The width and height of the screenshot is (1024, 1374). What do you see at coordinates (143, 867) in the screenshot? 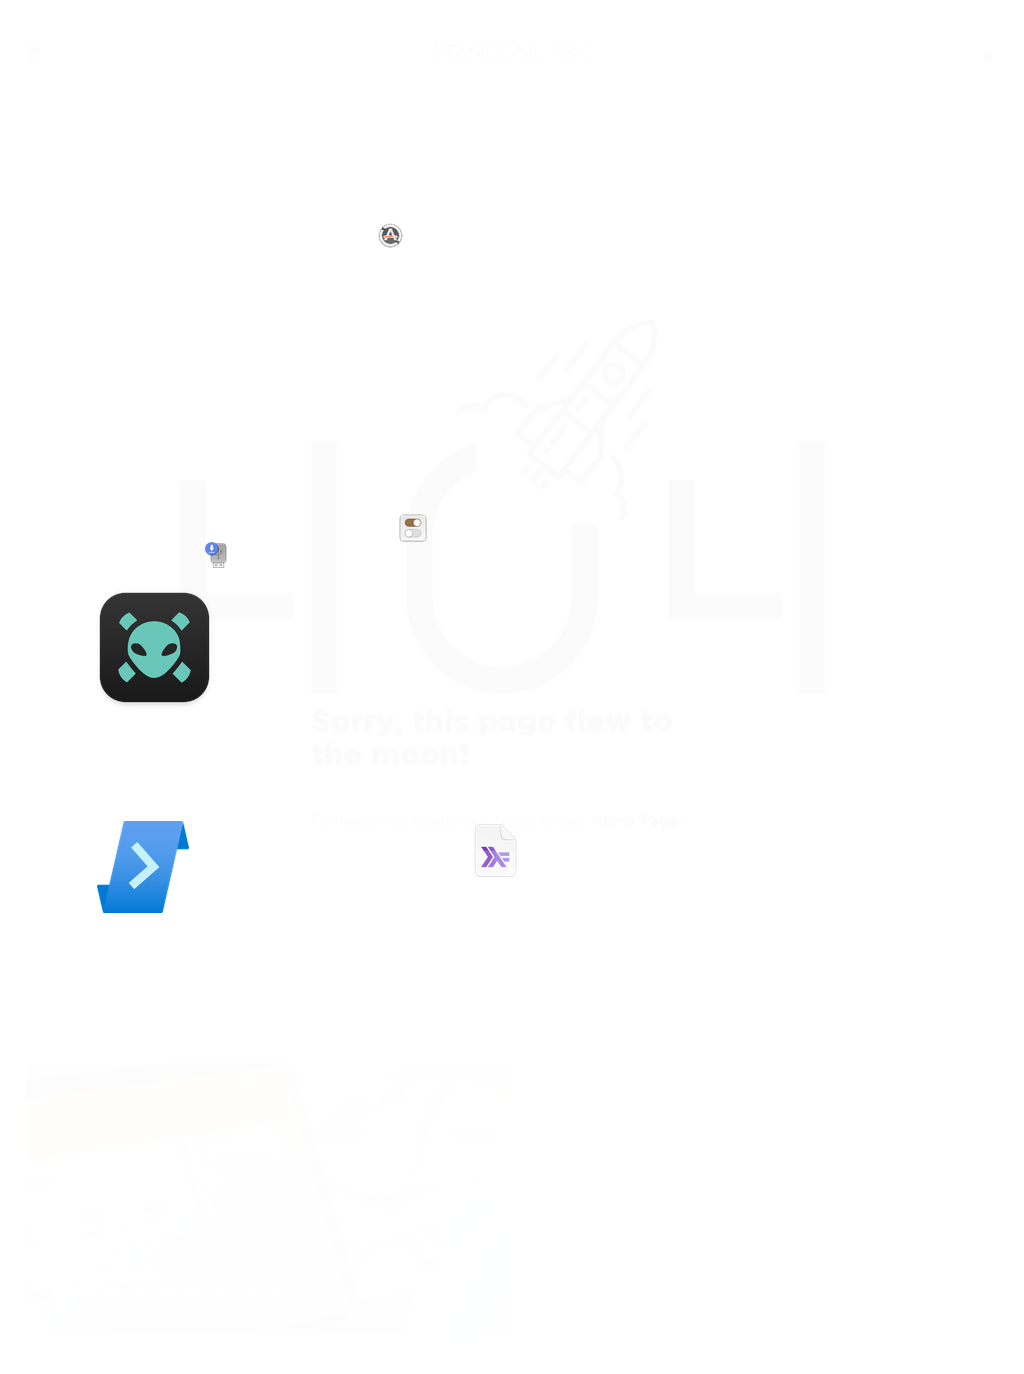
I see `open the scripts application` at bounding box center [143, 867].